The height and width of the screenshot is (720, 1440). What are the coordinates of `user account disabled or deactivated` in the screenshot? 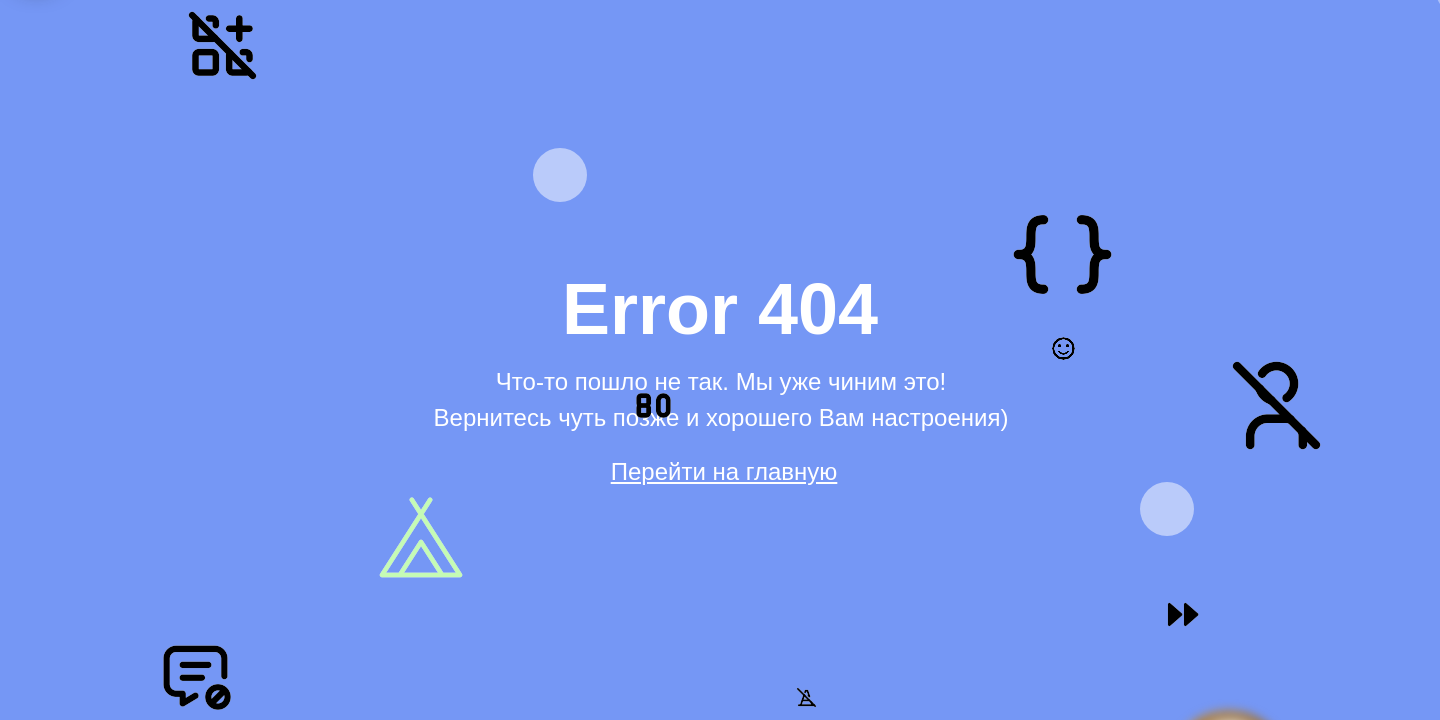 It's located at (1276, 405).